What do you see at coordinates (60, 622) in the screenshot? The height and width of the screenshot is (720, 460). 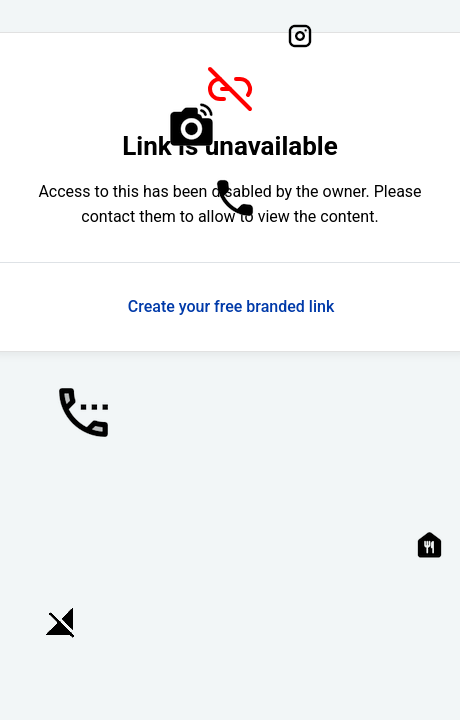 I see `indicates no cellular signal or network connection` at bounding box center [60, 622].